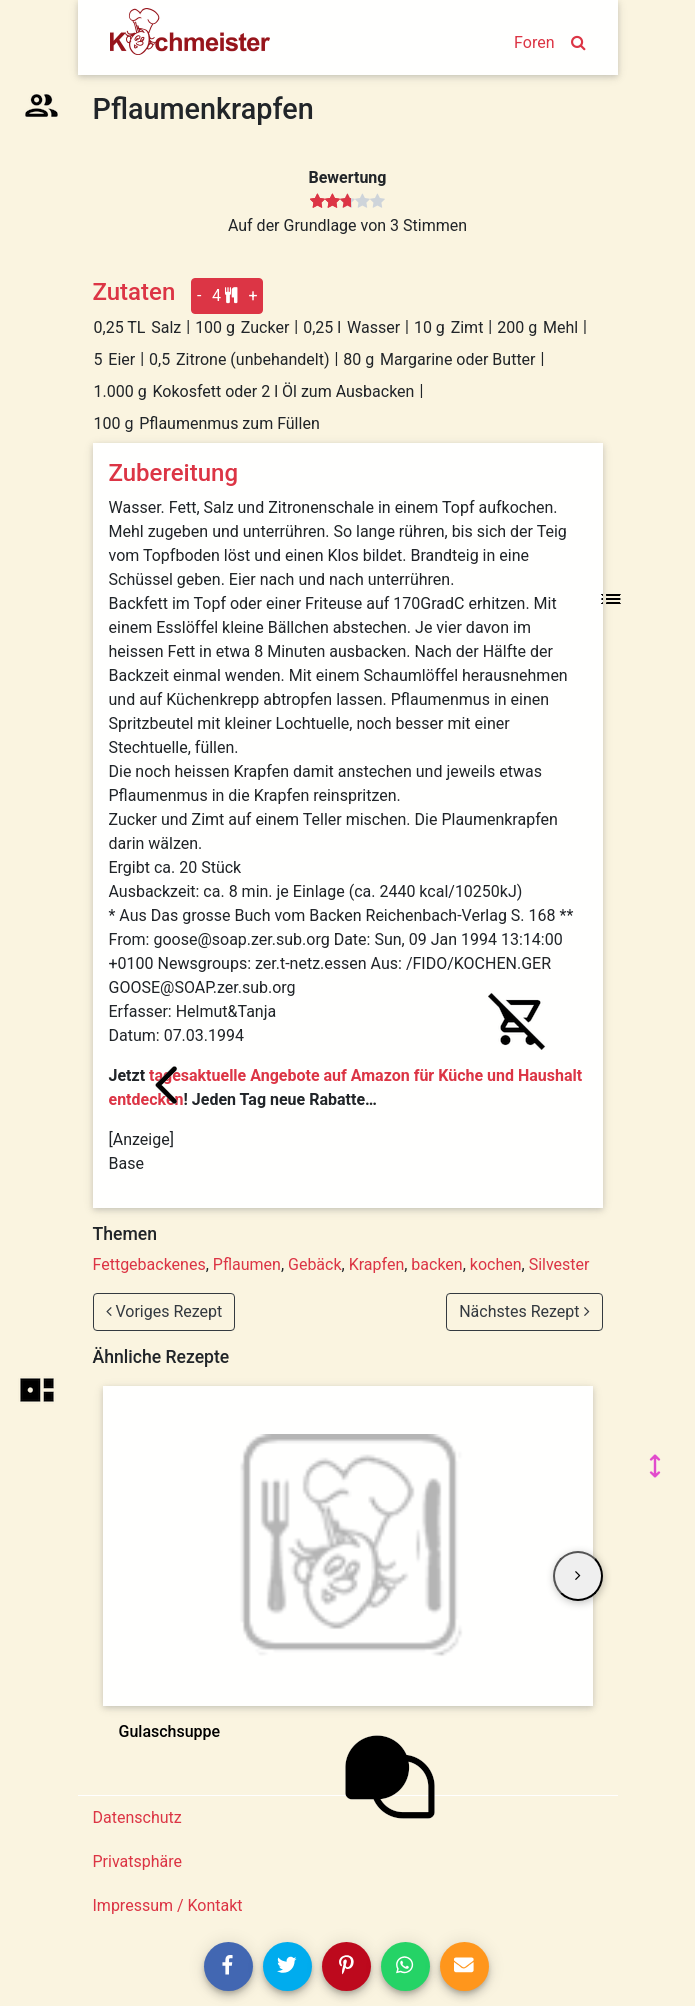 The image size is (695, 2006). Describe the element at coordinates (390, 1777) in the screenshot. I see `open messaging or chat conversations` at that location.